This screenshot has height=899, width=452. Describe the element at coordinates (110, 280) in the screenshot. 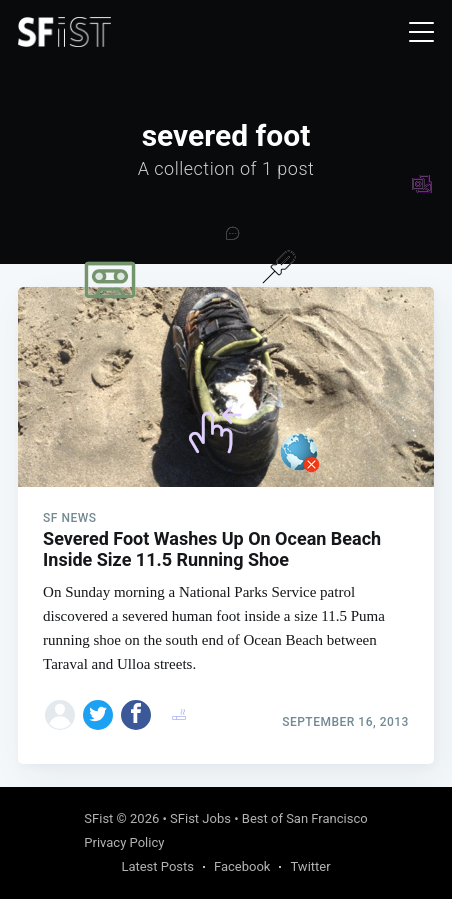

I see `access audio recordings or voice memos` at that location.